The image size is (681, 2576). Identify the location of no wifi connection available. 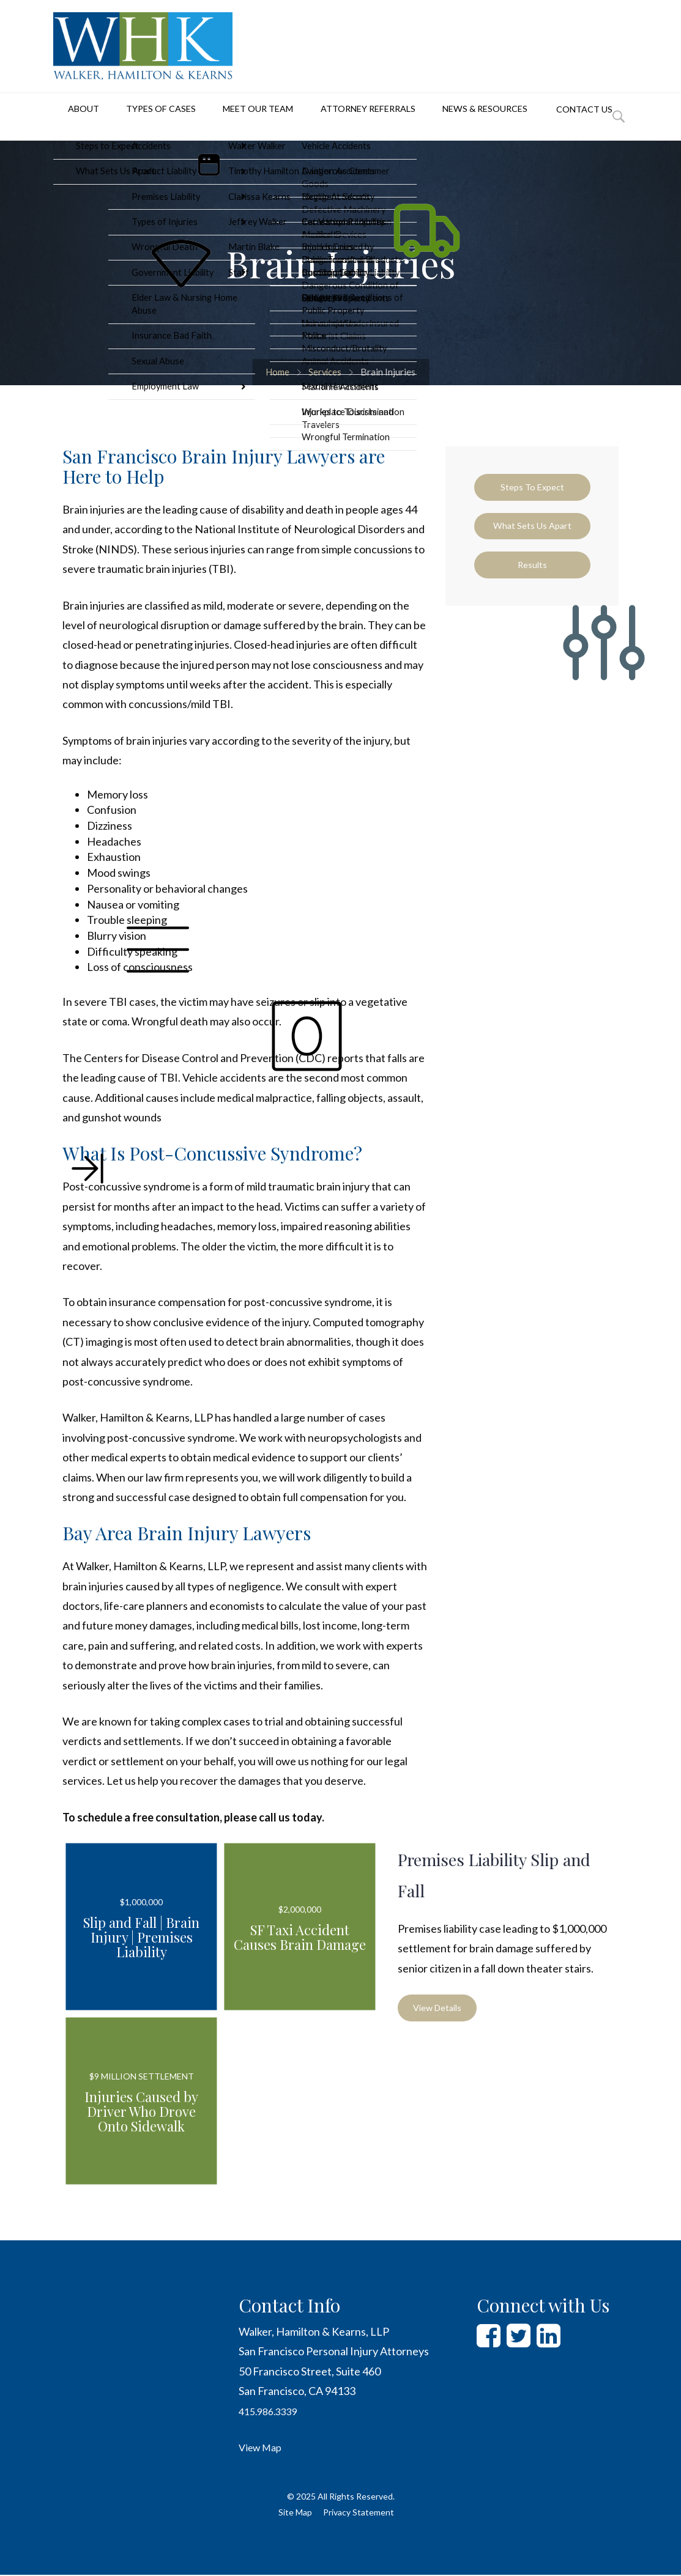
(181, 264).